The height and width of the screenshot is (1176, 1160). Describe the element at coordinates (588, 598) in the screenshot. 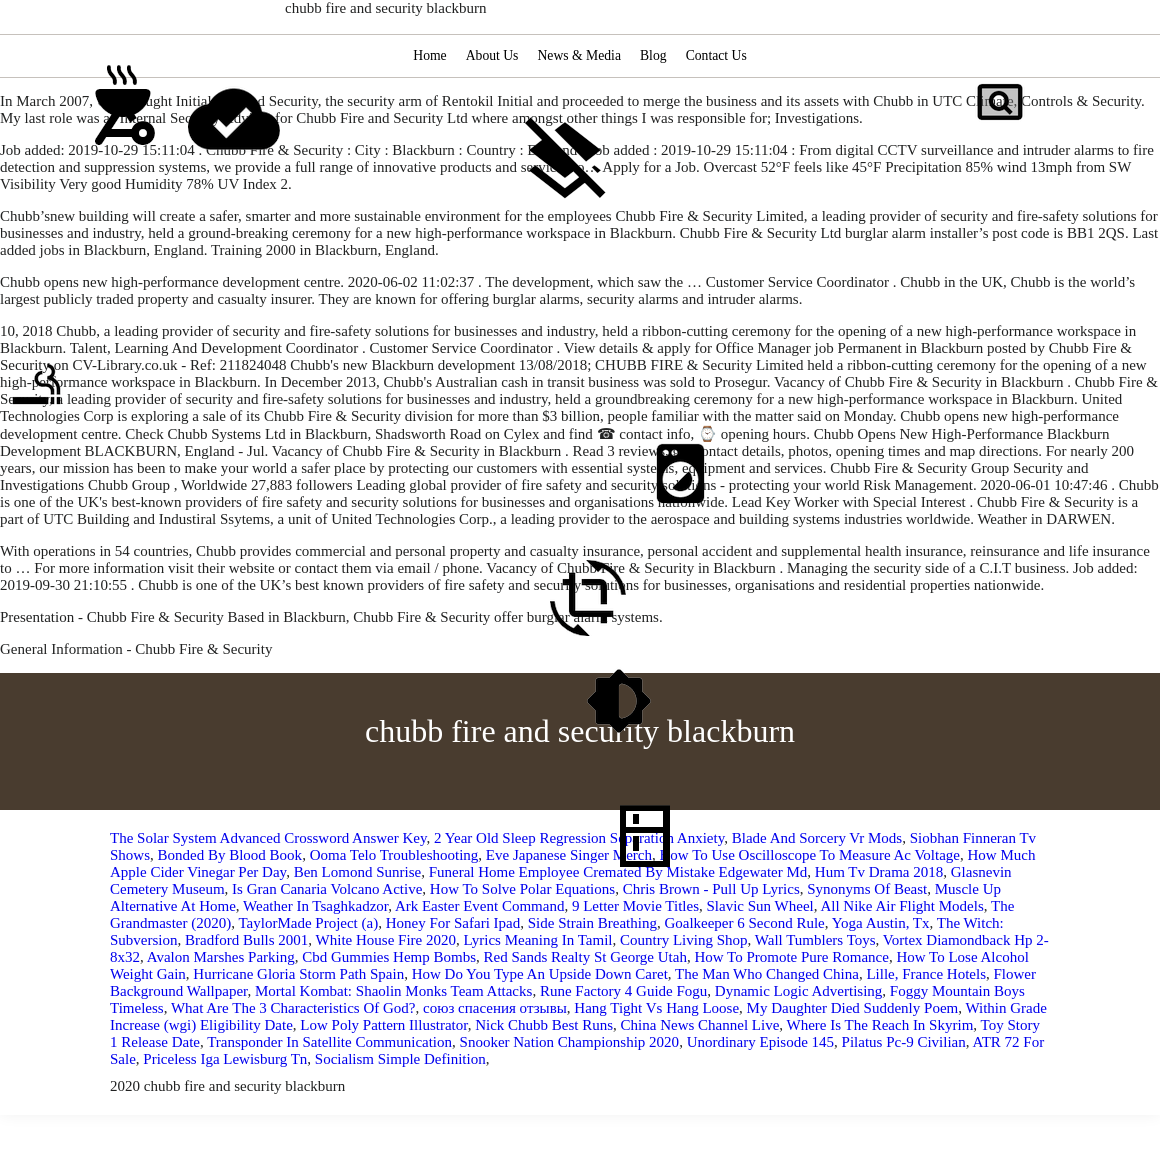

I see `rotate and crop an image` at that location.